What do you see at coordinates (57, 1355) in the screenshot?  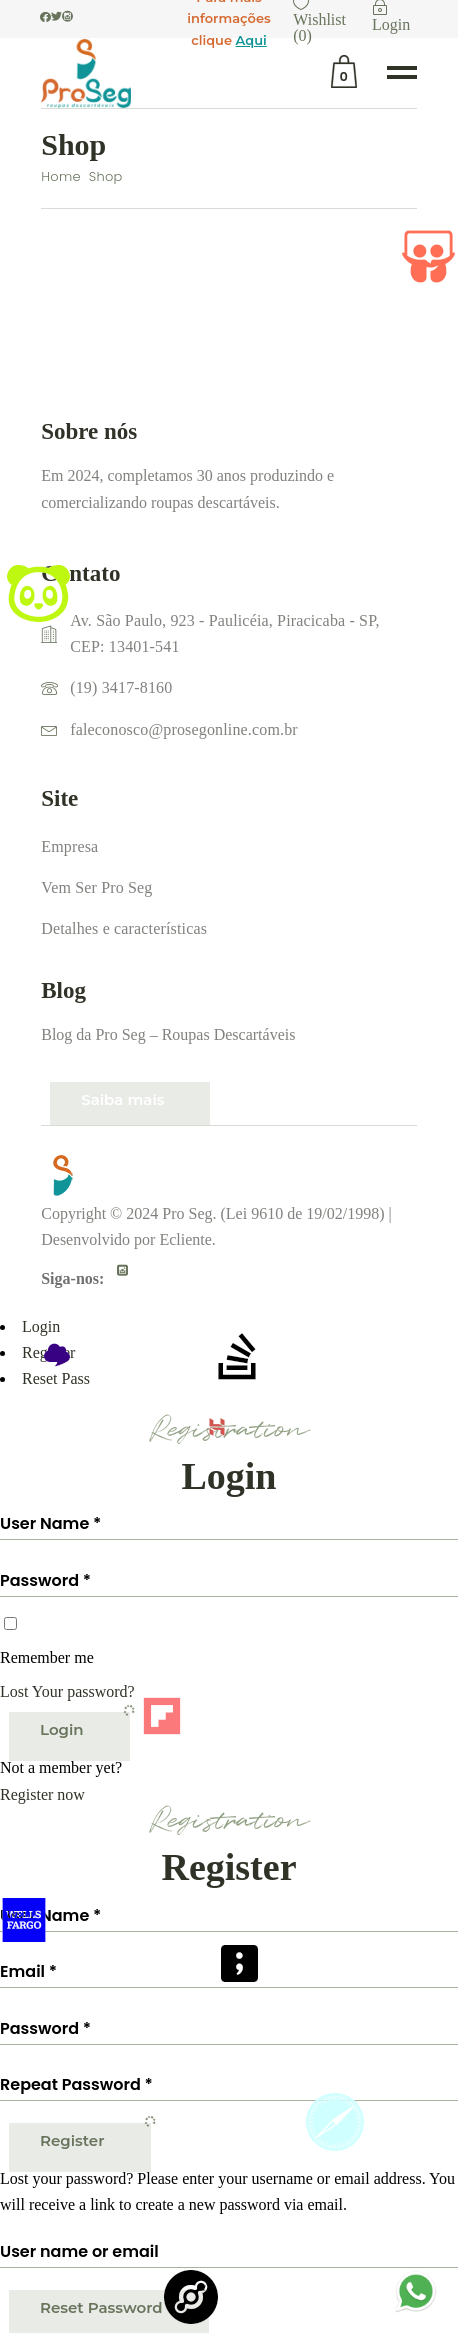 I see `simplelocalize logo - translation management platform` at bounding box center [57, 1355].